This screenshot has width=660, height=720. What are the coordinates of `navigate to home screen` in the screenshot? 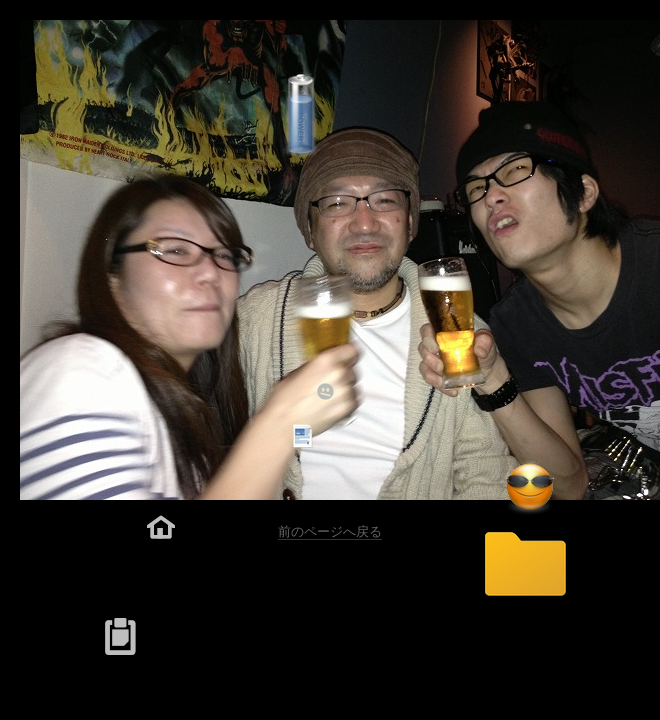 It's located at (161, 528).